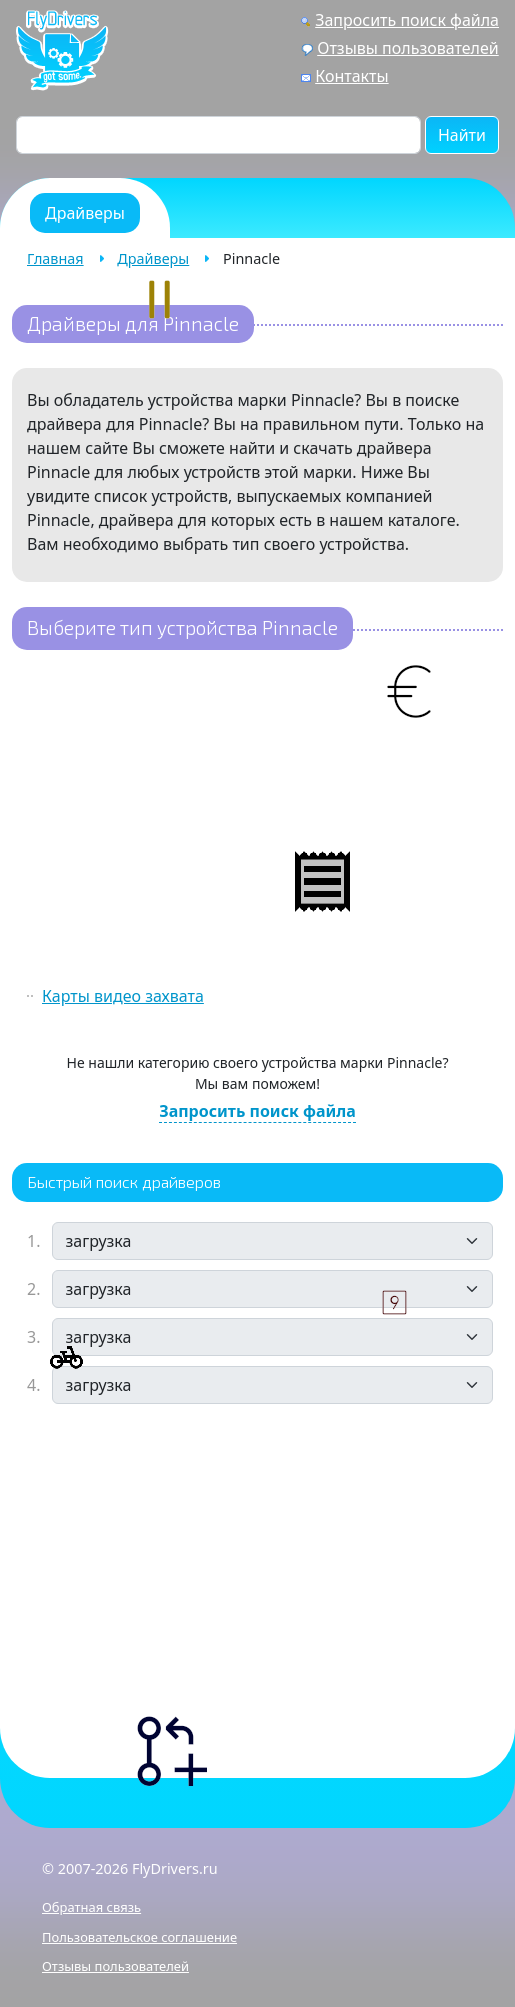 This screenshot has width=515, height=2007. I want to click on create a new git pull request, so click(170, 1749).